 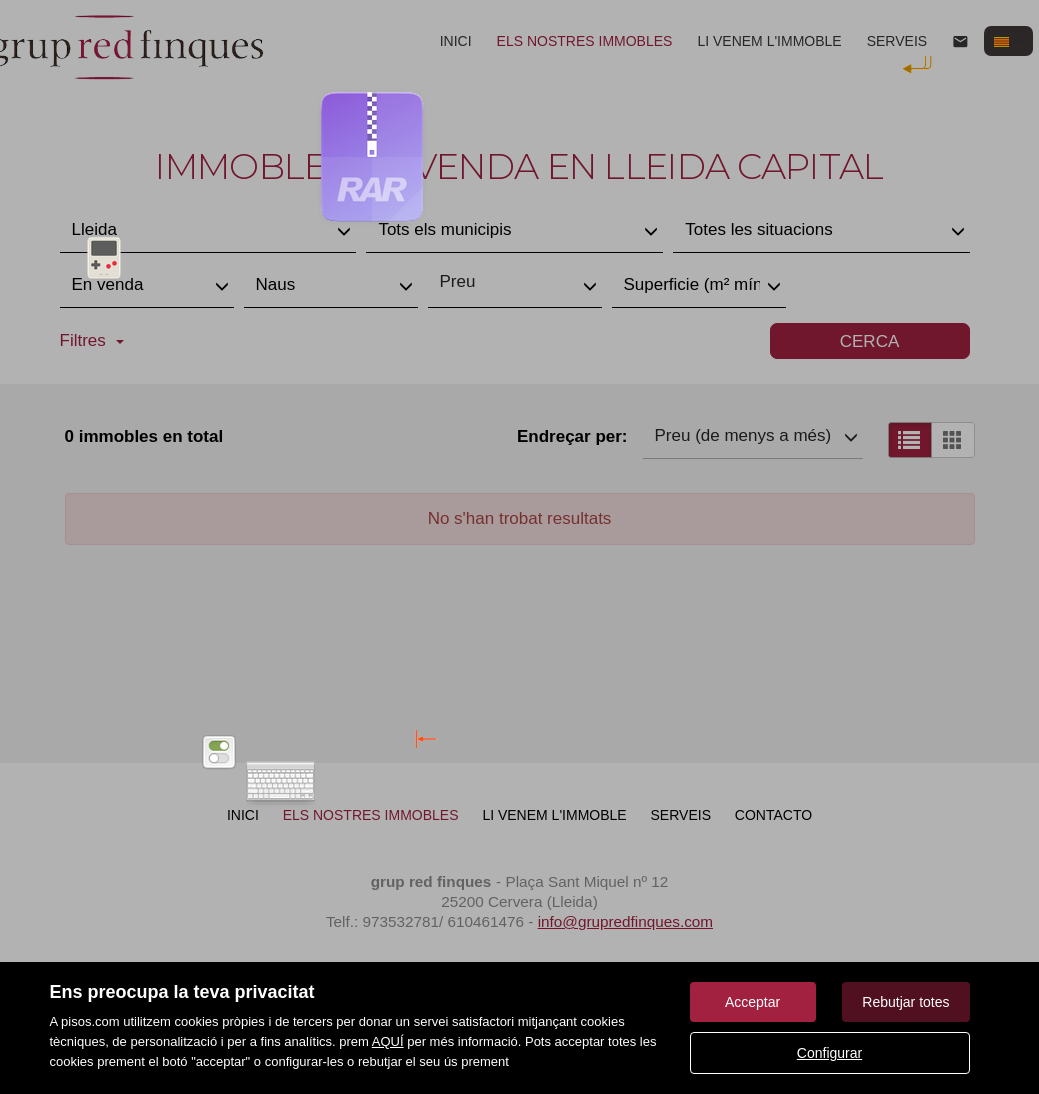 What do you see at coordinates (104, 258) in the screenshot?
I see `open the game store or gaming app` at bounding box center [104, 258].